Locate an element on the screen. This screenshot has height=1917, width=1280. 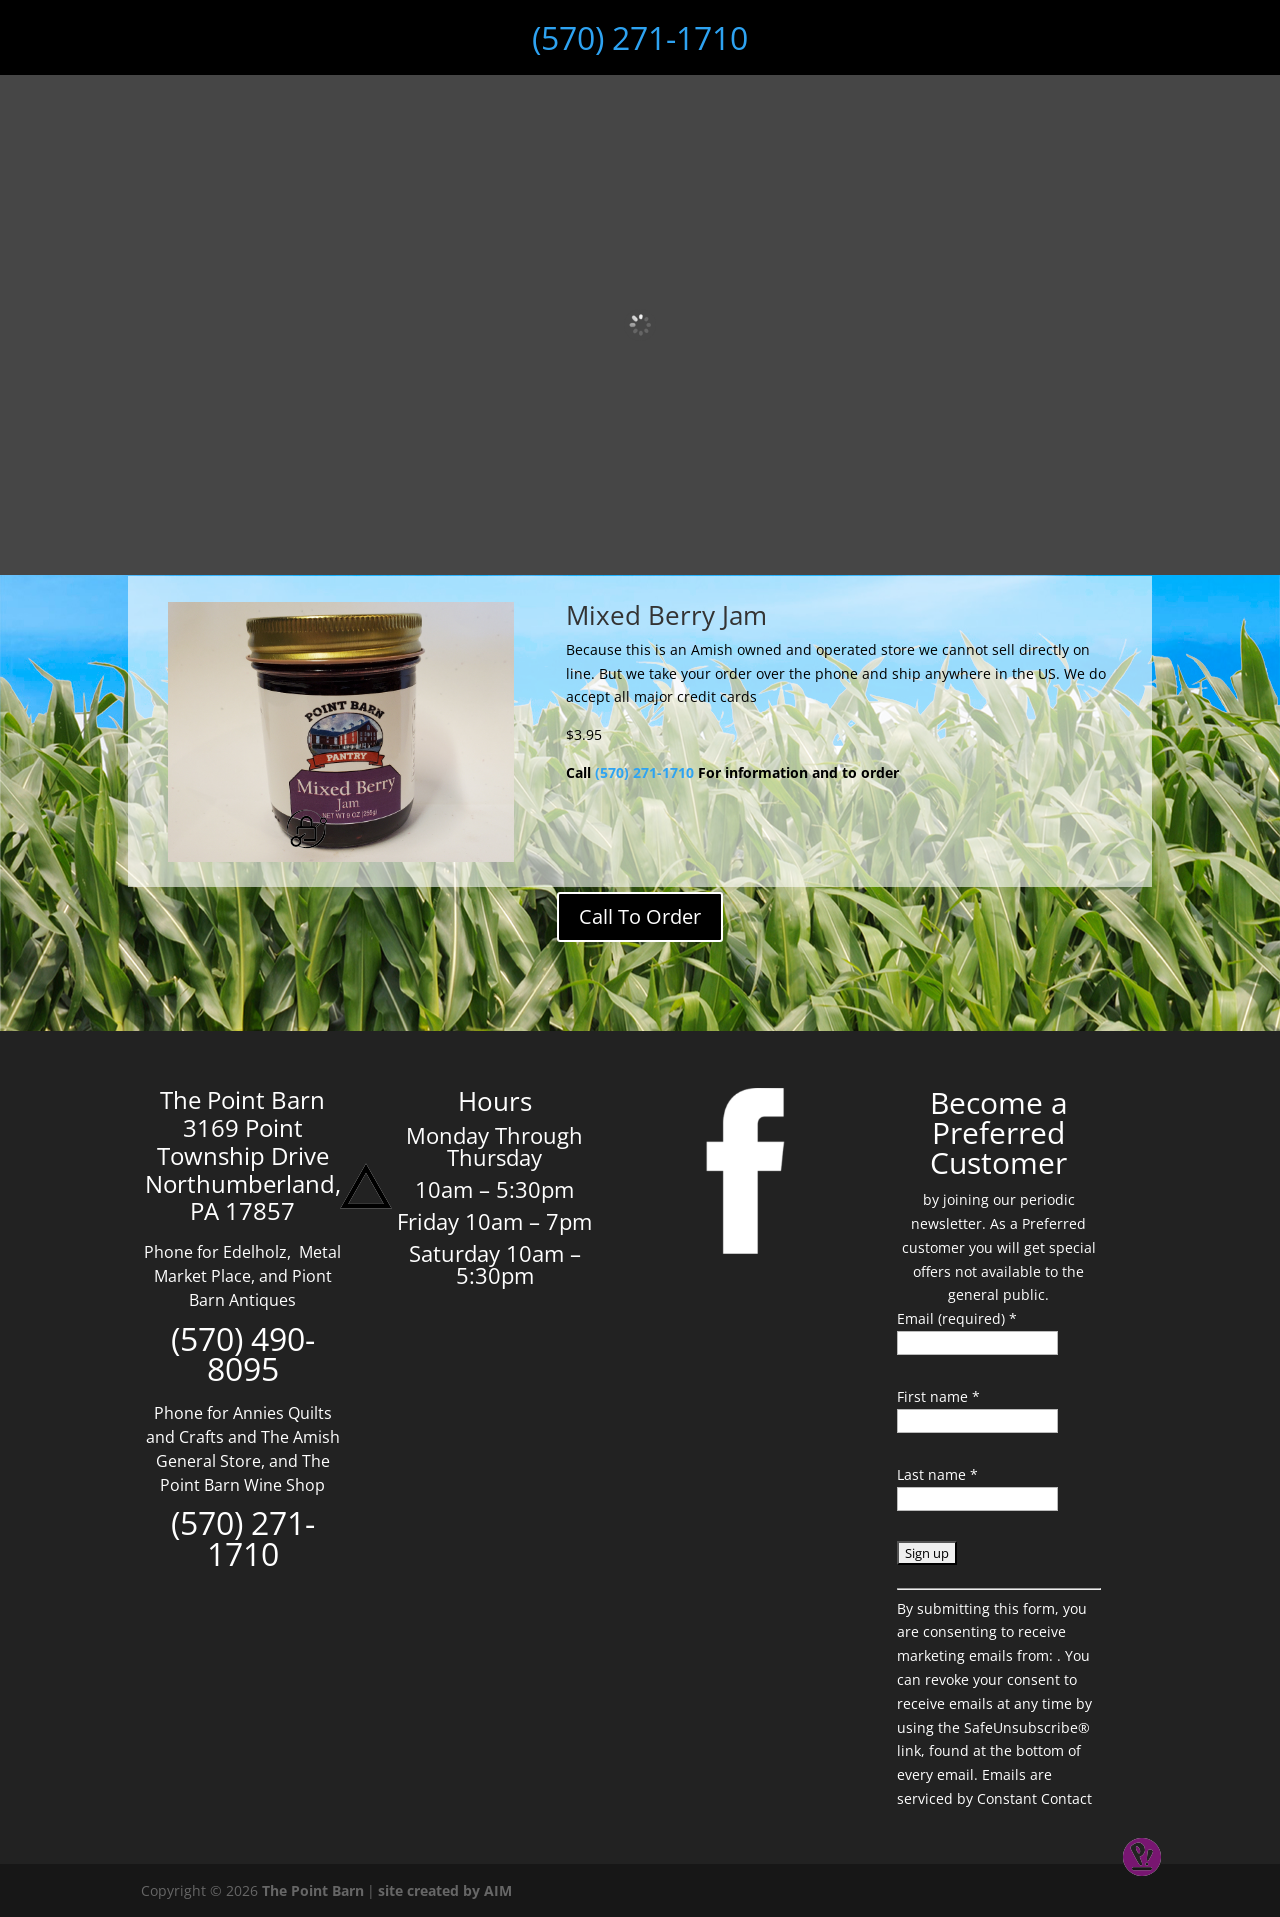
caddy web server logo is located at coordinates (307, 829).